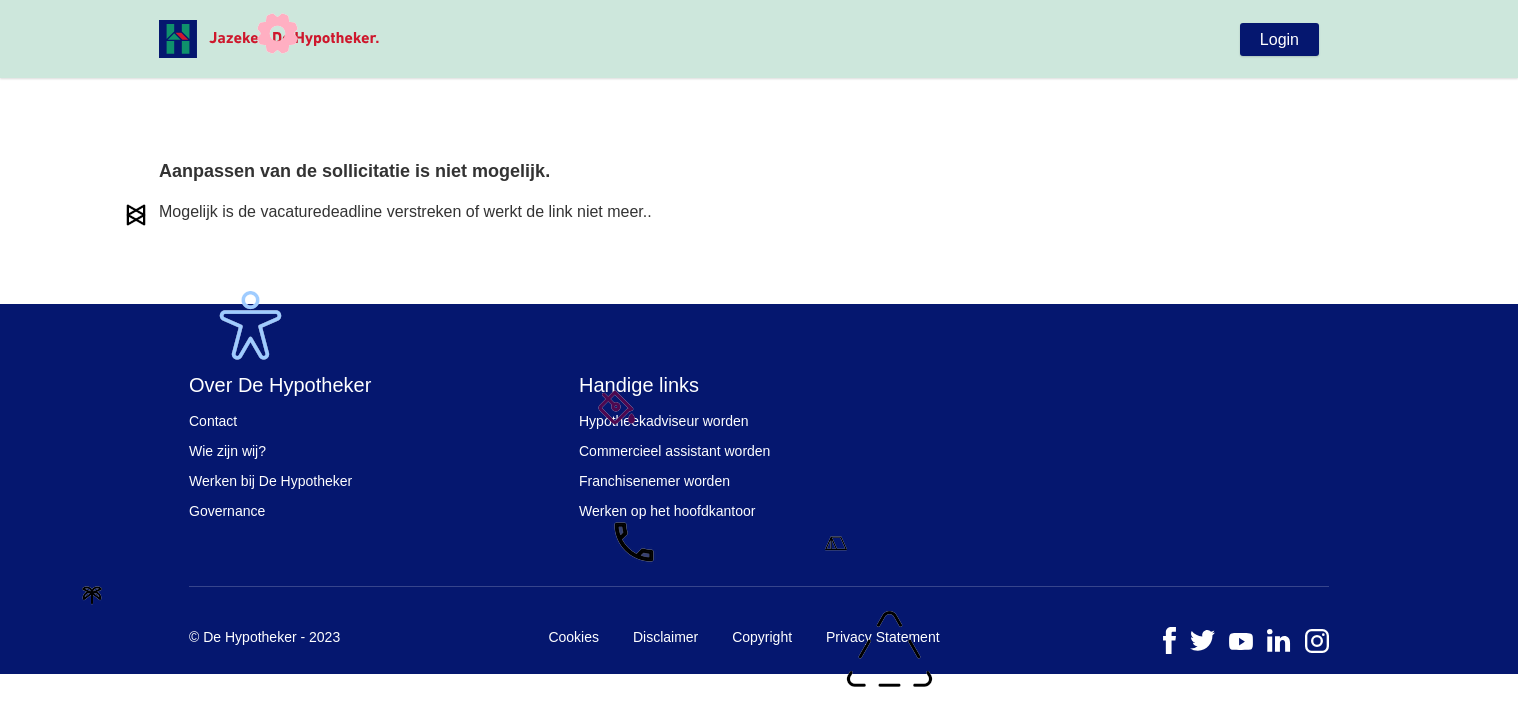 The image size is (1518, 720). What do you see at coordinates (92, 595) in the screenshot?
I see `indicates a tropical or vacation-related category` at bounding box center [92, 595].